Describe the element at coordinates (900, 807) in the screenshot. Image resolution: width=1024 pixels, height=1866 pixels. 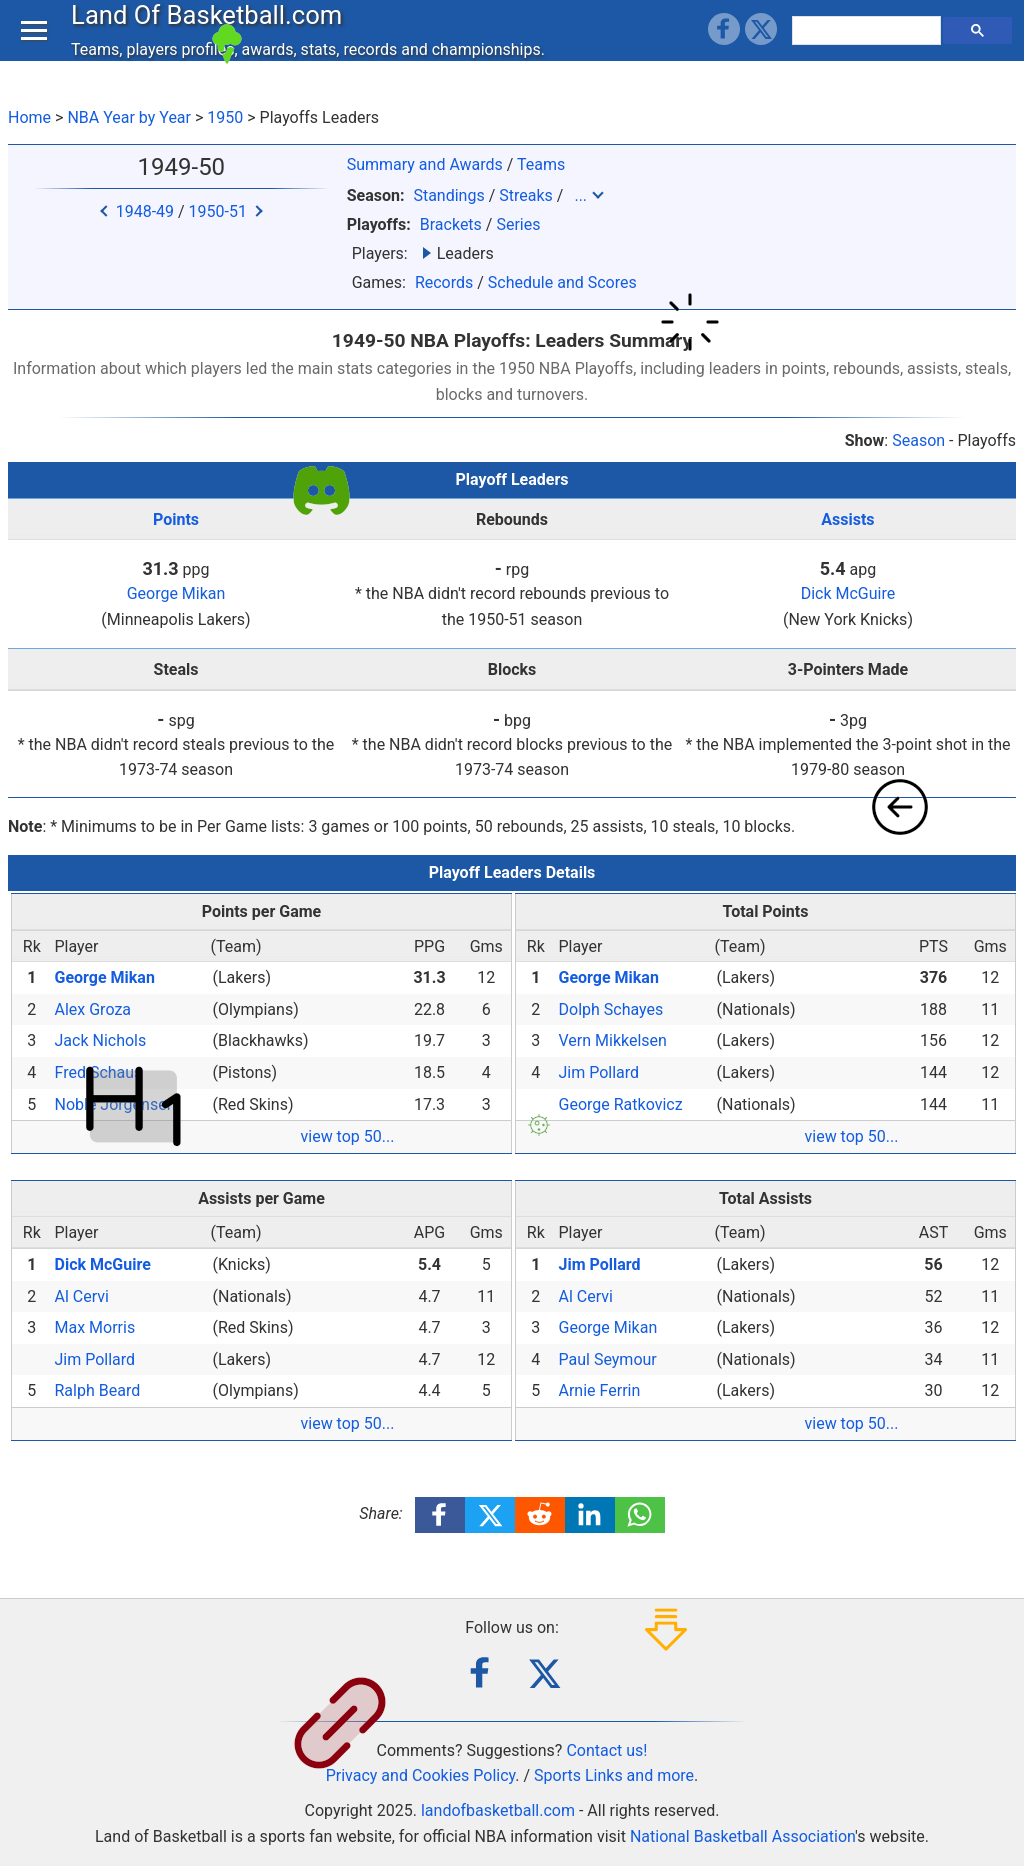
I see `go back to the previous screen` at that location.